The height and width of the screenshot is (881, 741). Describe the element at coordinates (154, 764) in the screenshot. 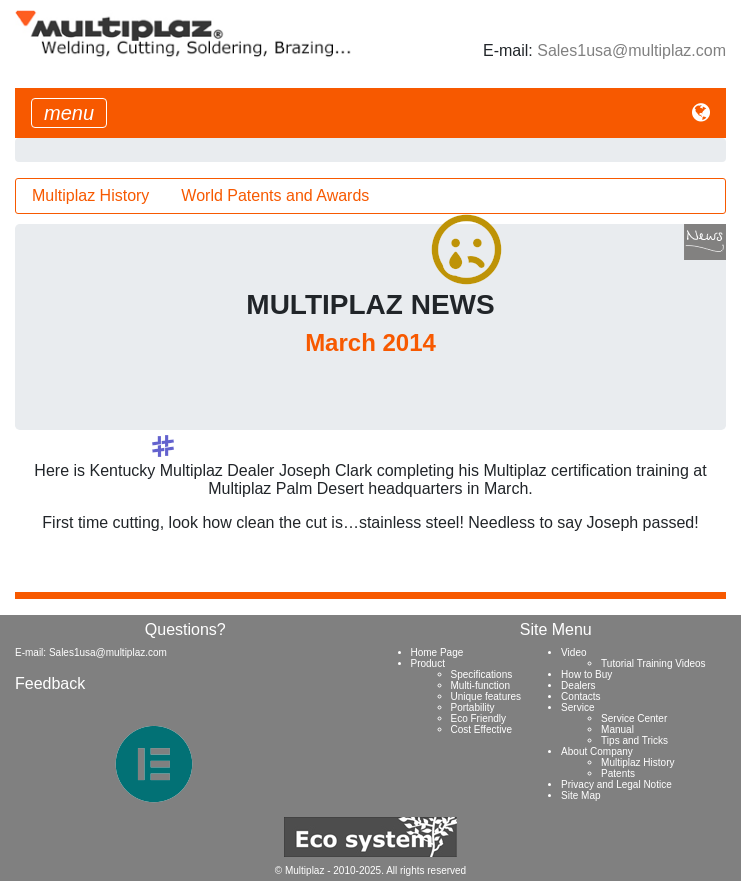

I see `elementor website builder logo` at that location.